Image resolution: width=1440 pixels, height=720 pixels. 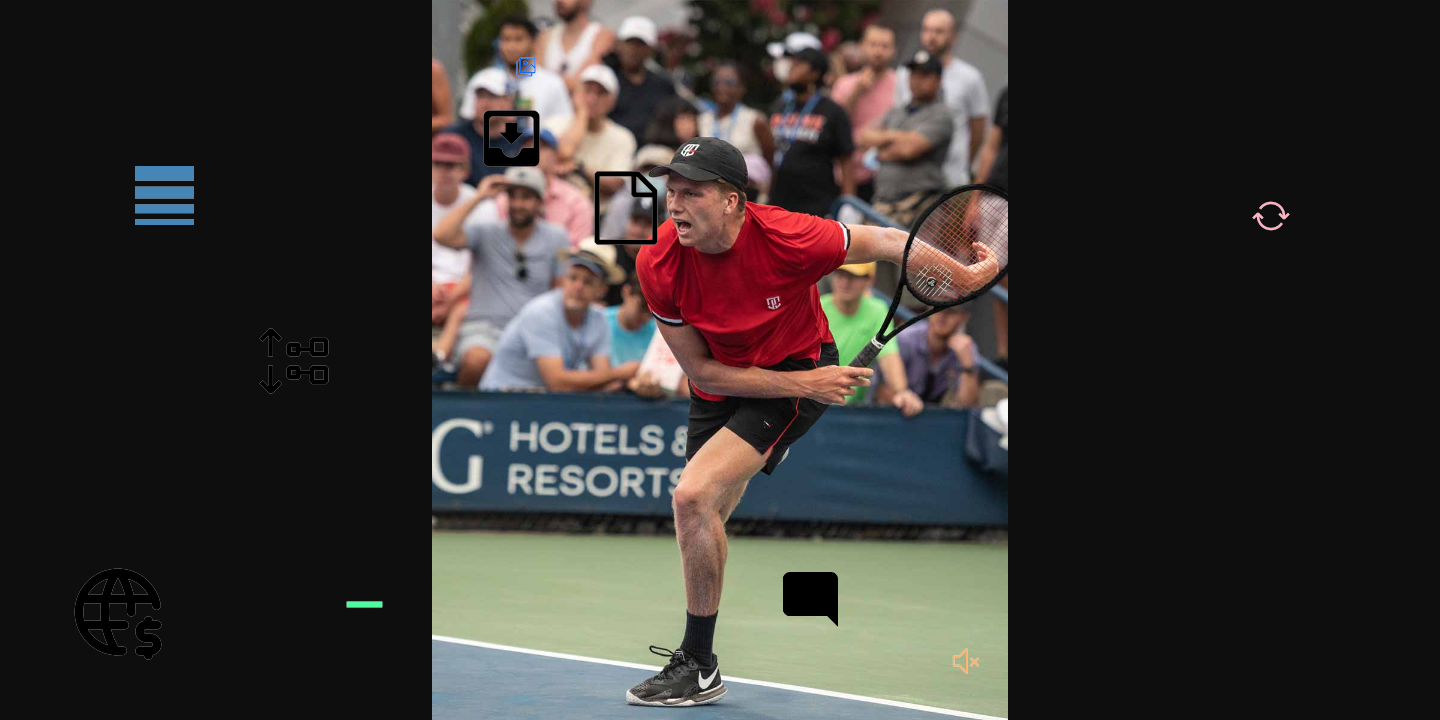 What do you see at coordinates (118, 612) in the screenshot?
I see `access international currency exchange` at bounding box center [118, 612].